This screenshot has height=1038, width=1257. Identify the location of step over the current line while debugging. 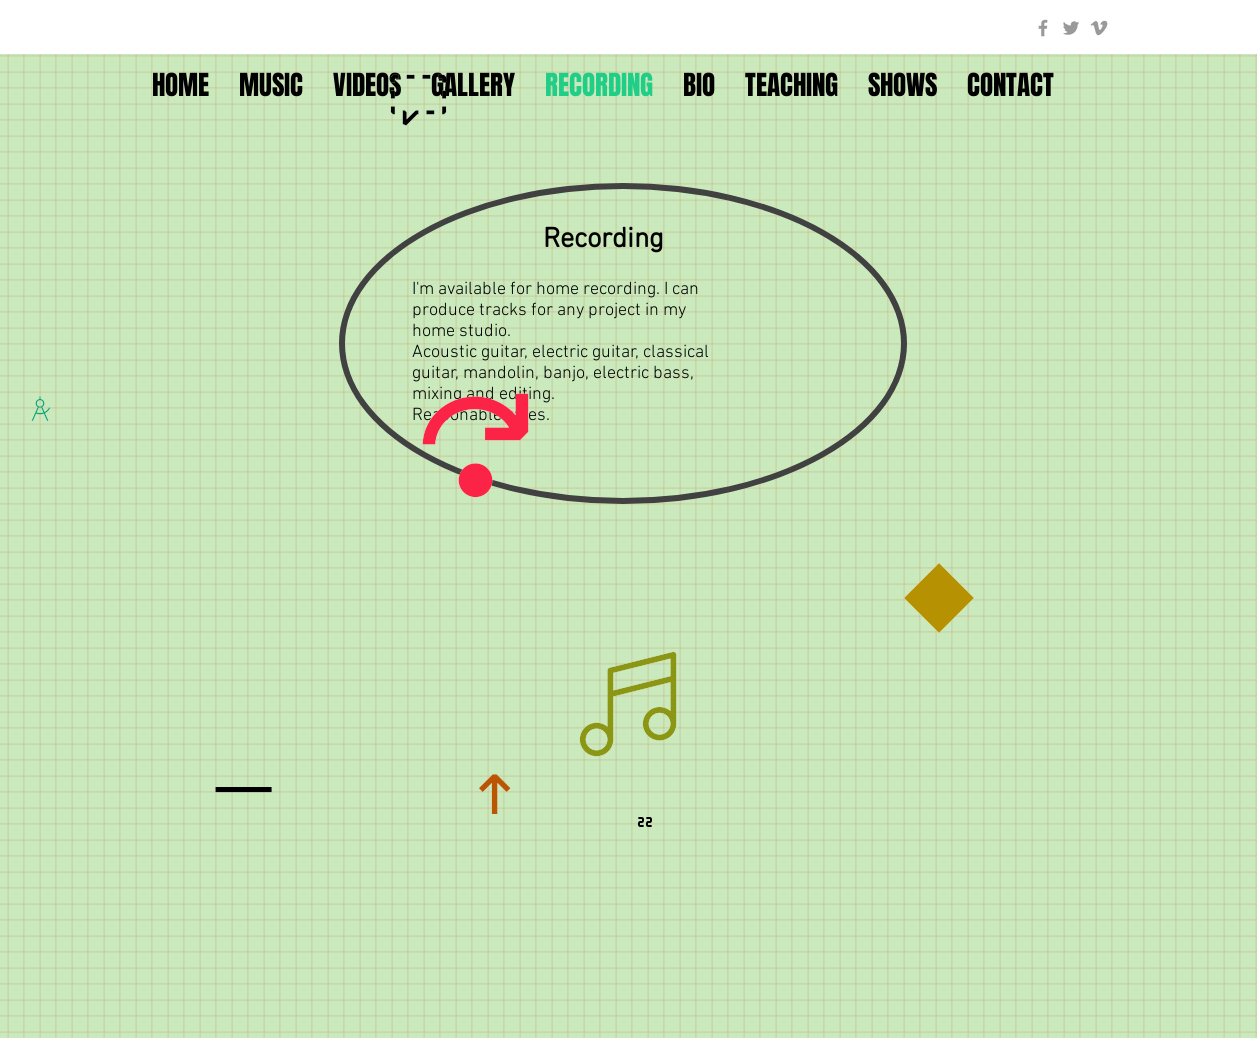
(475, 446).